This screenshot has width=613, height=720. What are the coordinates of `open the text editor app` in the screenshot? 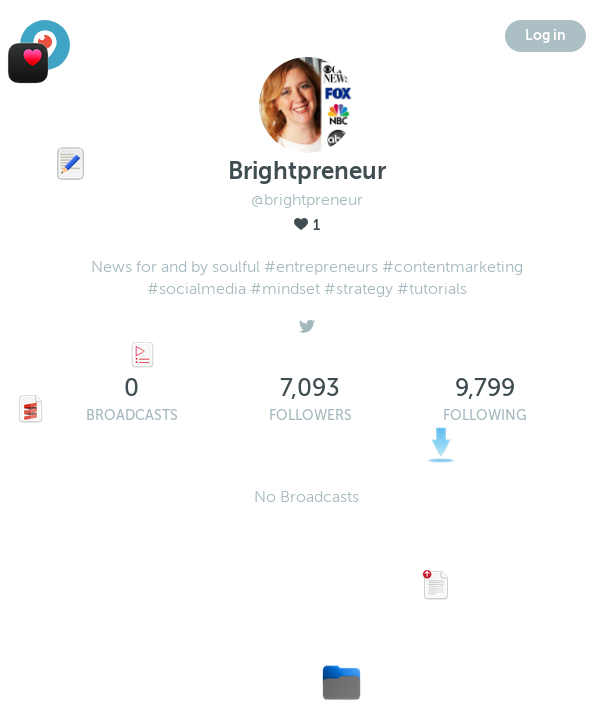 It's located at (70, 163).